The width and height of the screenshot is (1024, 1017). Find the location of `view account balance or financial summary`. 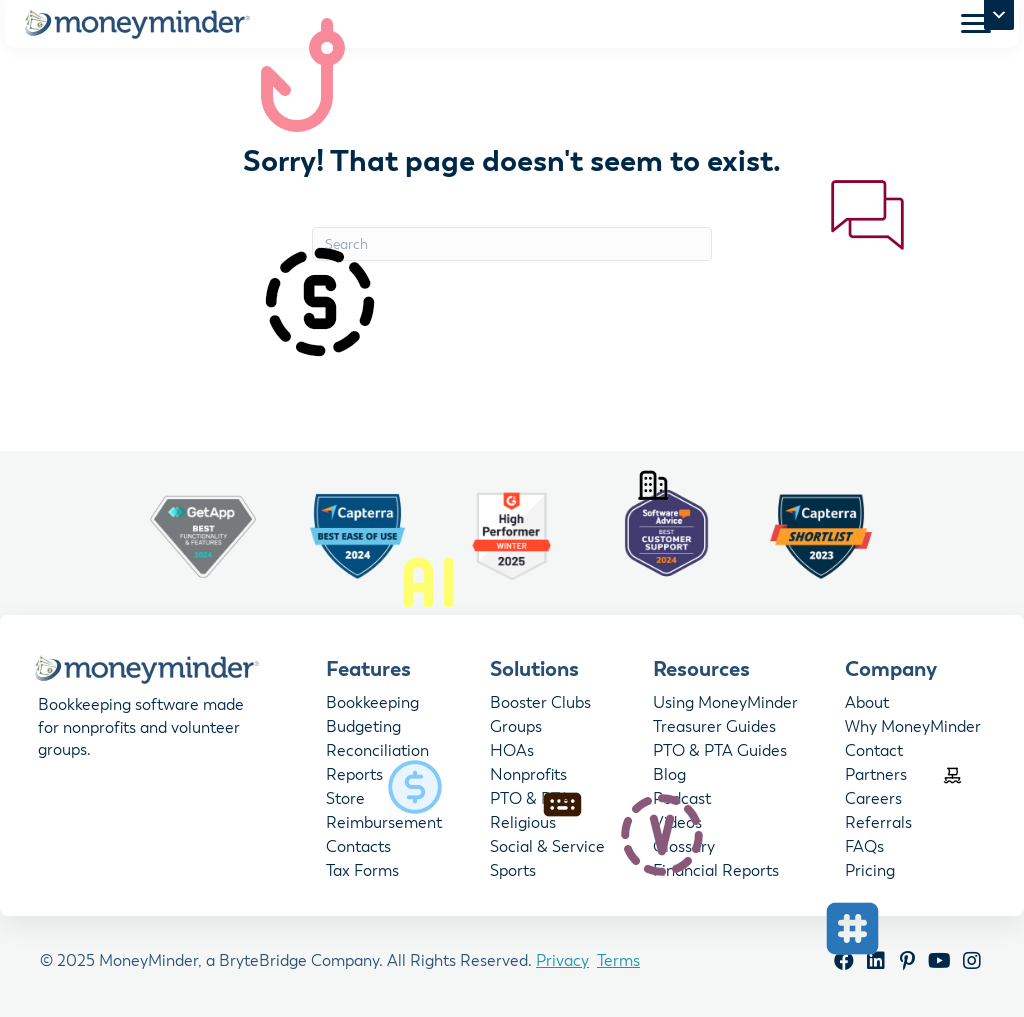

view account balance or financial summary is located at coordinates (415, 787).